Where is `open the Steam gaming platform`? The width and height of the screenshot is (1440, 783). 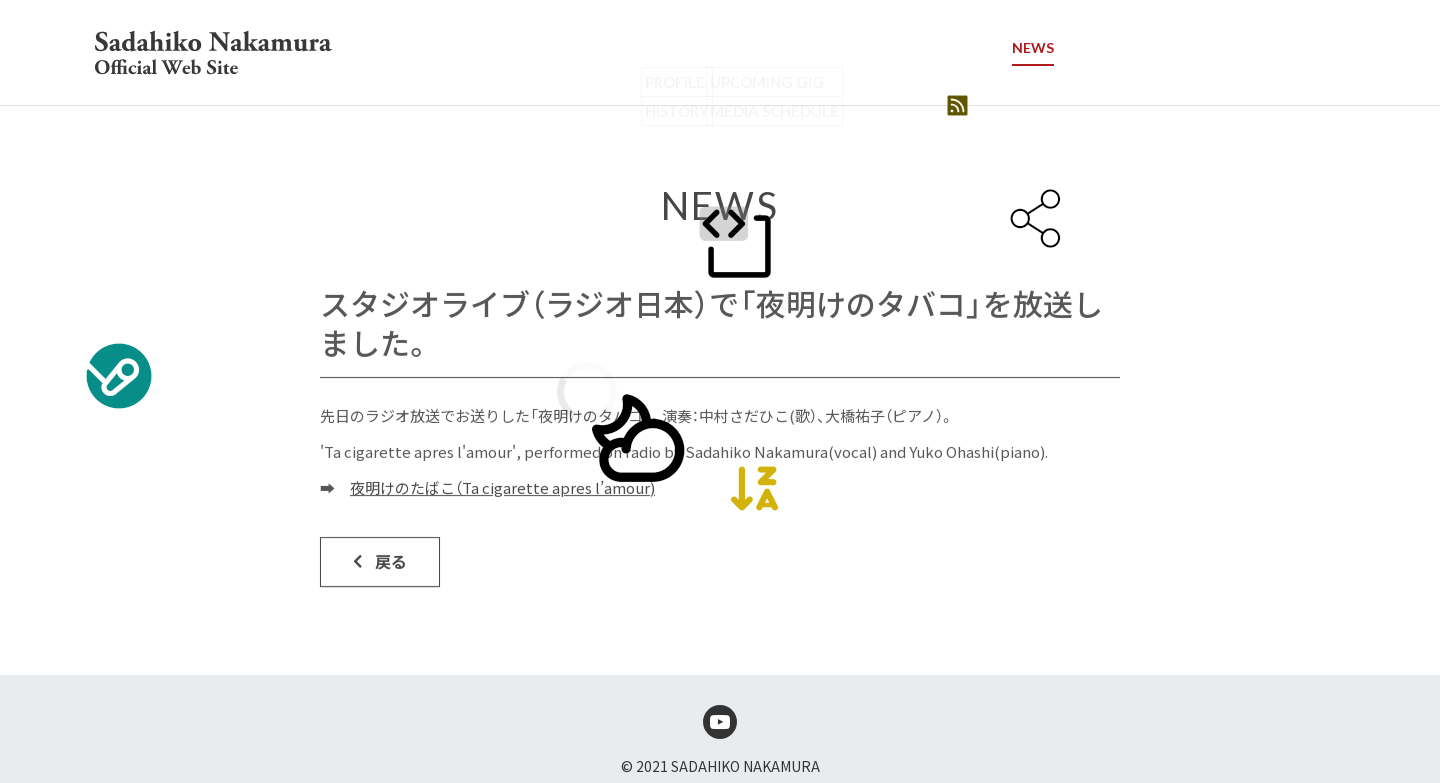
open the Steam gaming platform is located at coordinates (119, 376).